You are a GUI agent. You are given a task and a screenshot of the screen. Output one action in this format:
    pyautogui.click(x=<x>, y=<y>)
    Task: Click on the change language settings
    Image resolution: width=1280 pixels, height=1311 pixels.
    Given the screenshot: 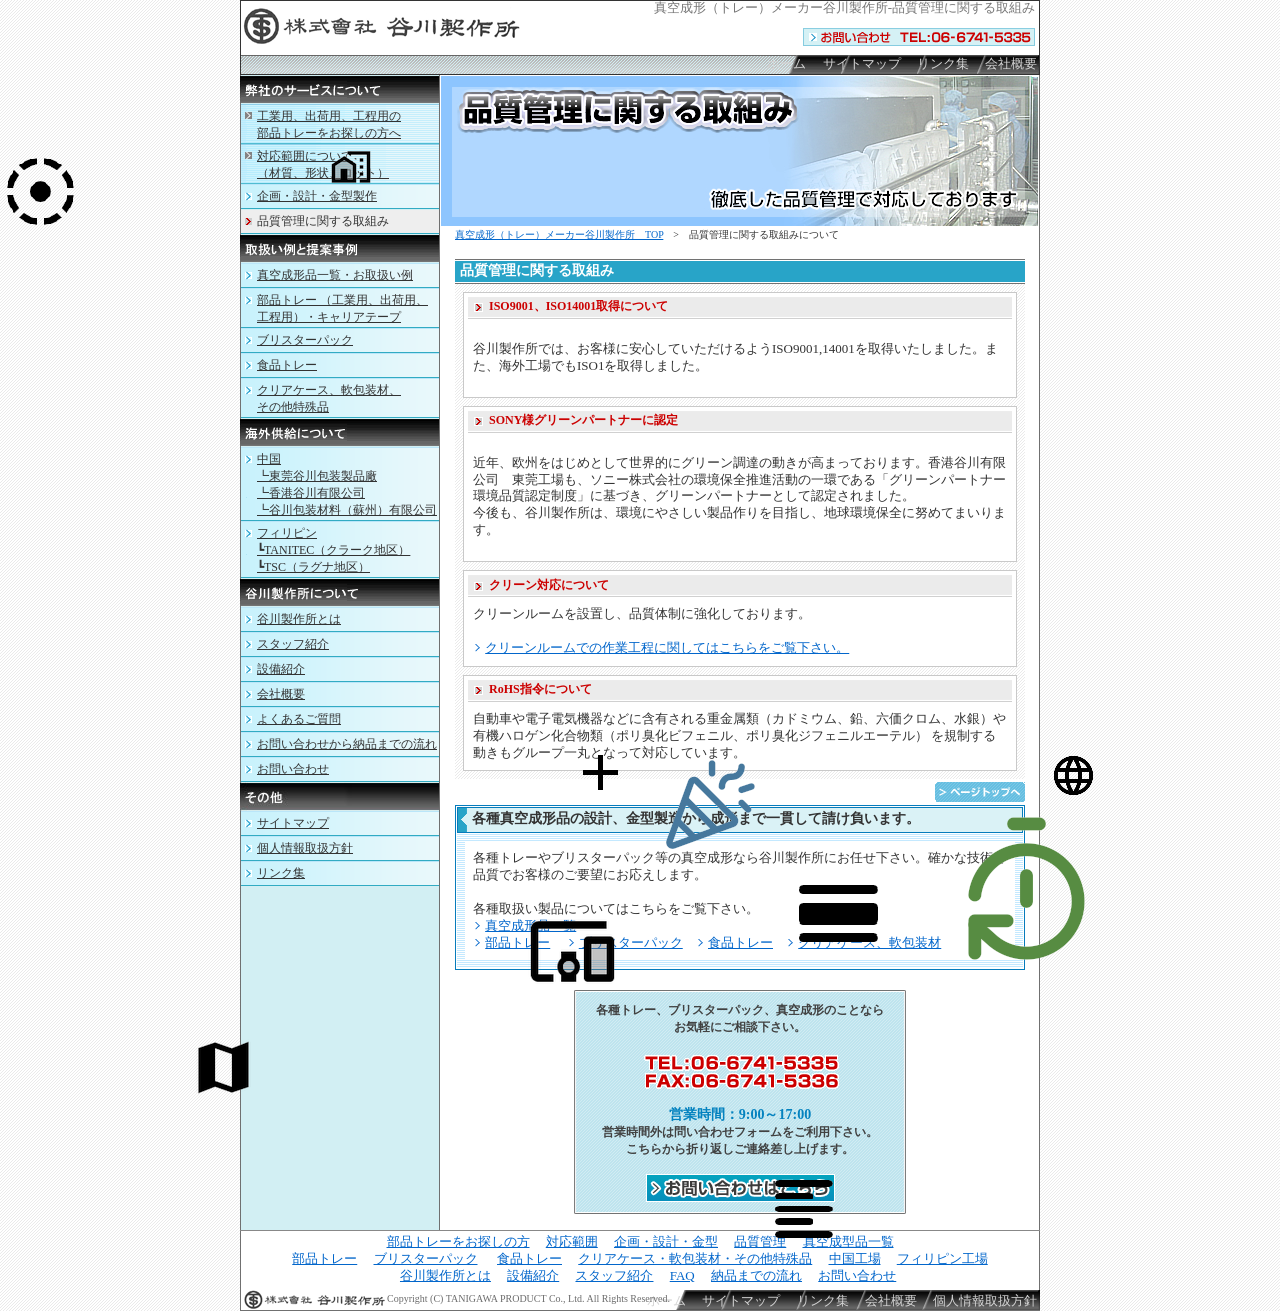 What is the action you would take?
    pyautogui.click(x=1073, y=775)
    